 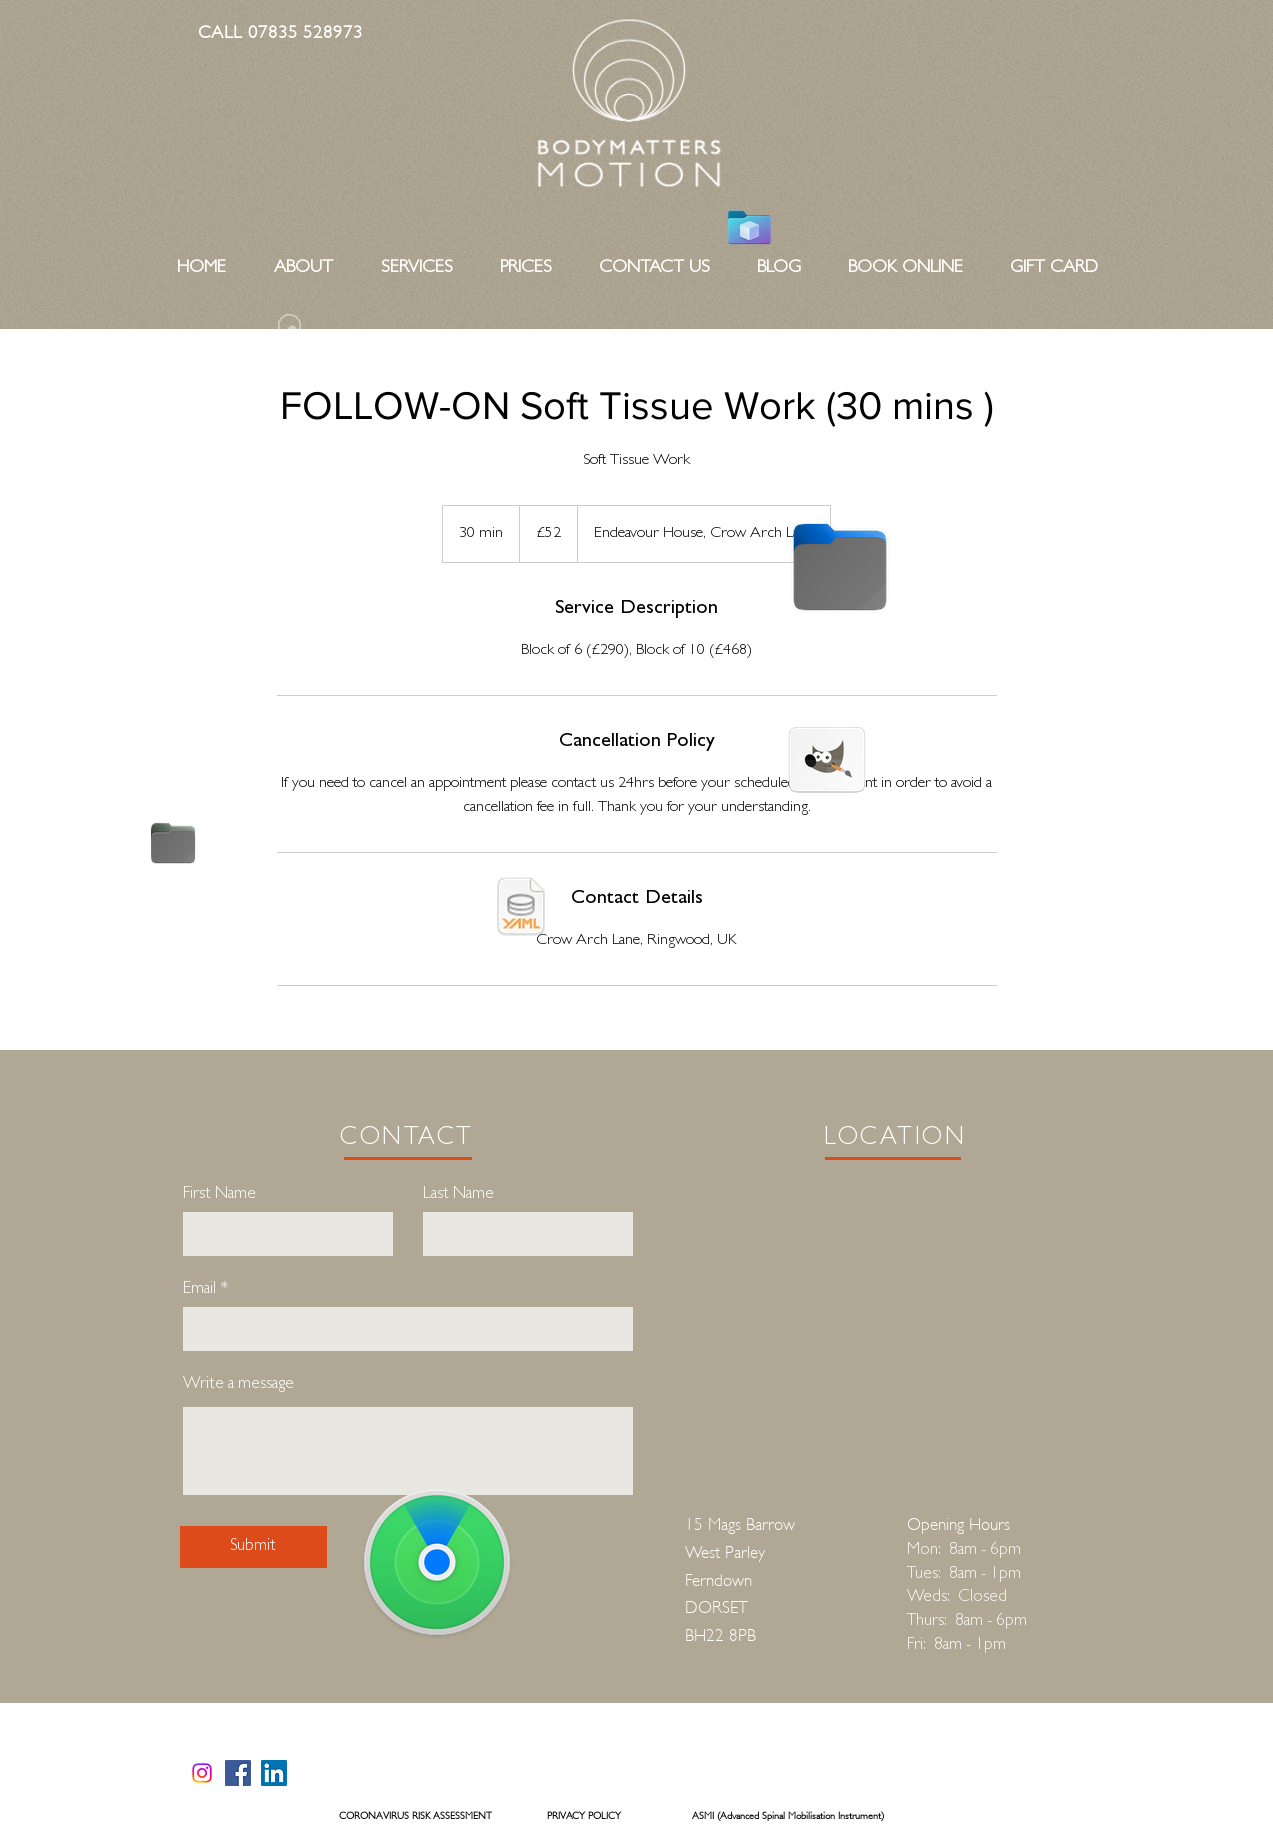 What do you see at coordinates (289, 325) in the screenshot?
I see `quassel IRC client is currently inactive or disconnected` at bounding box center [289, 325].